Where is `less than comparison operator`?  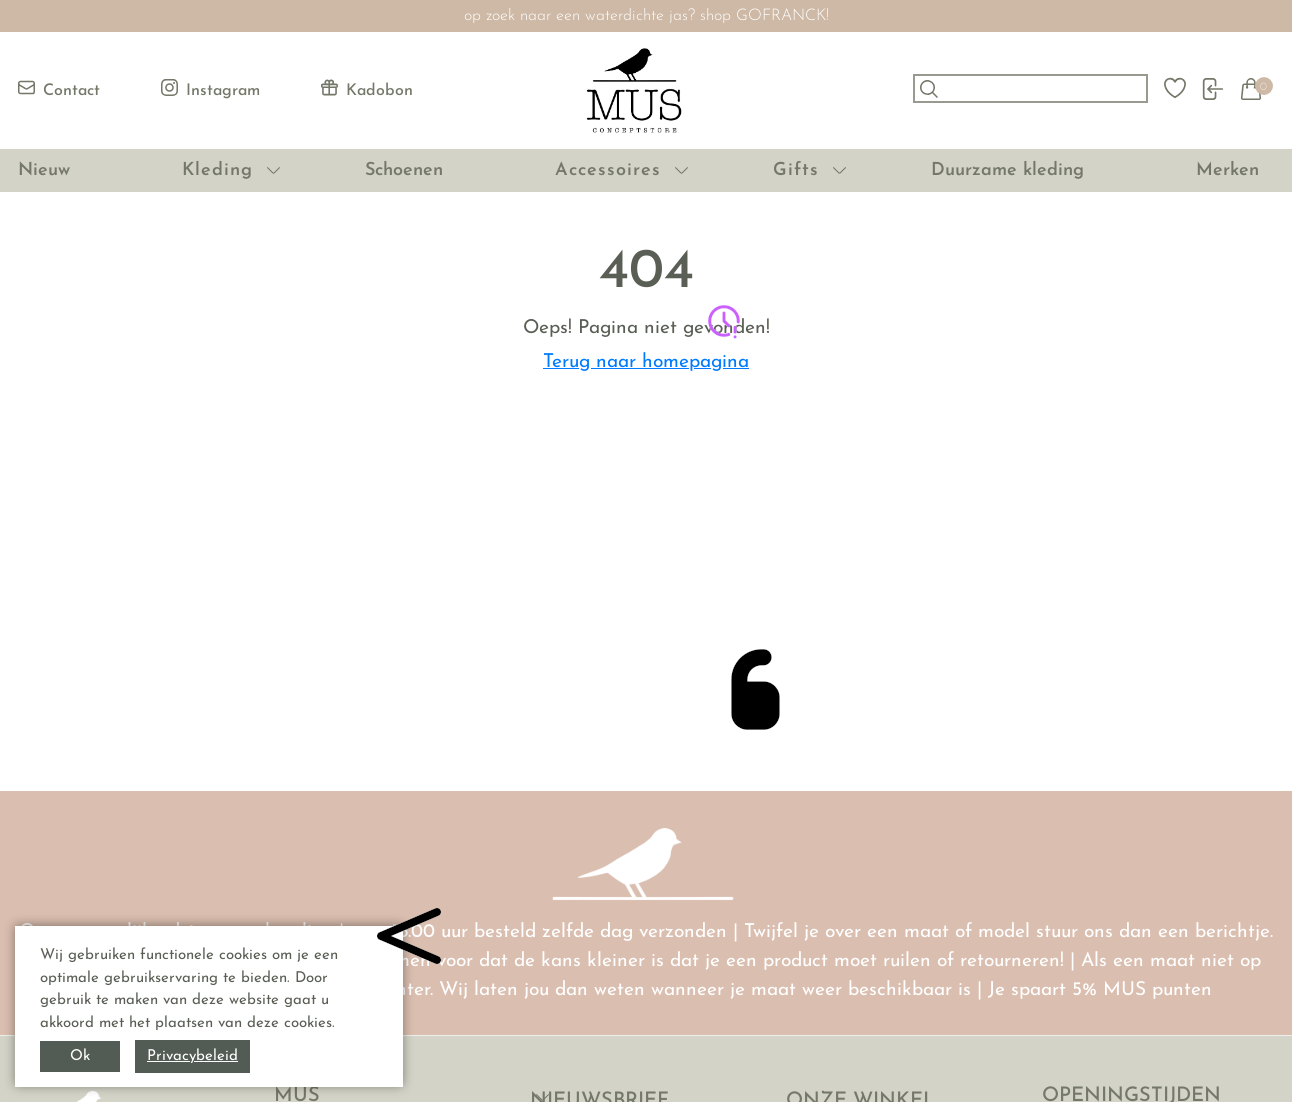 less than comparison operator is located at coordinates (409, 936).